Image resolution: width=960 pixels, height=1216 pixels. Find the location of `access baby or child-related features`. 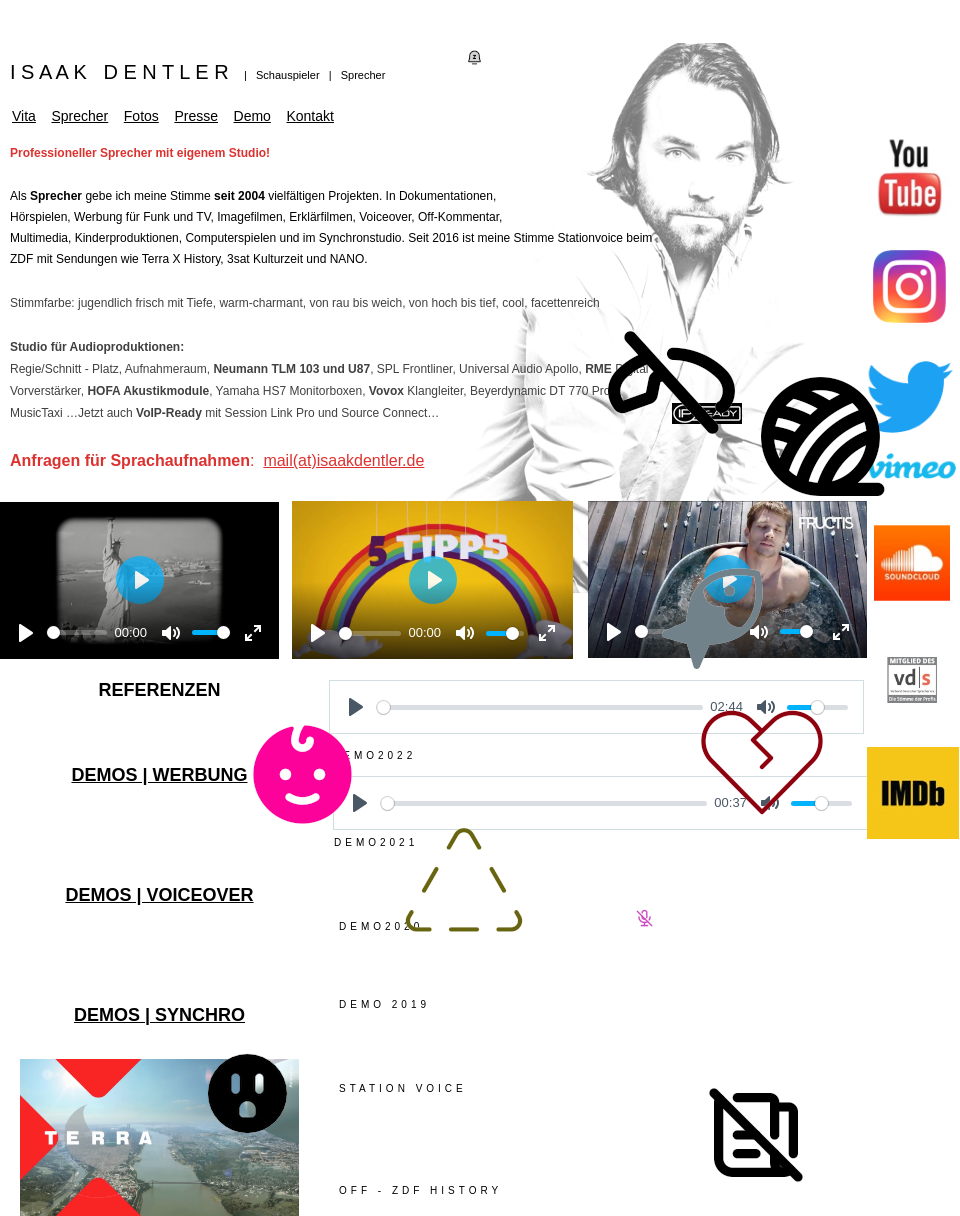

access baby or child-related features is located at coordinates (302, 774).